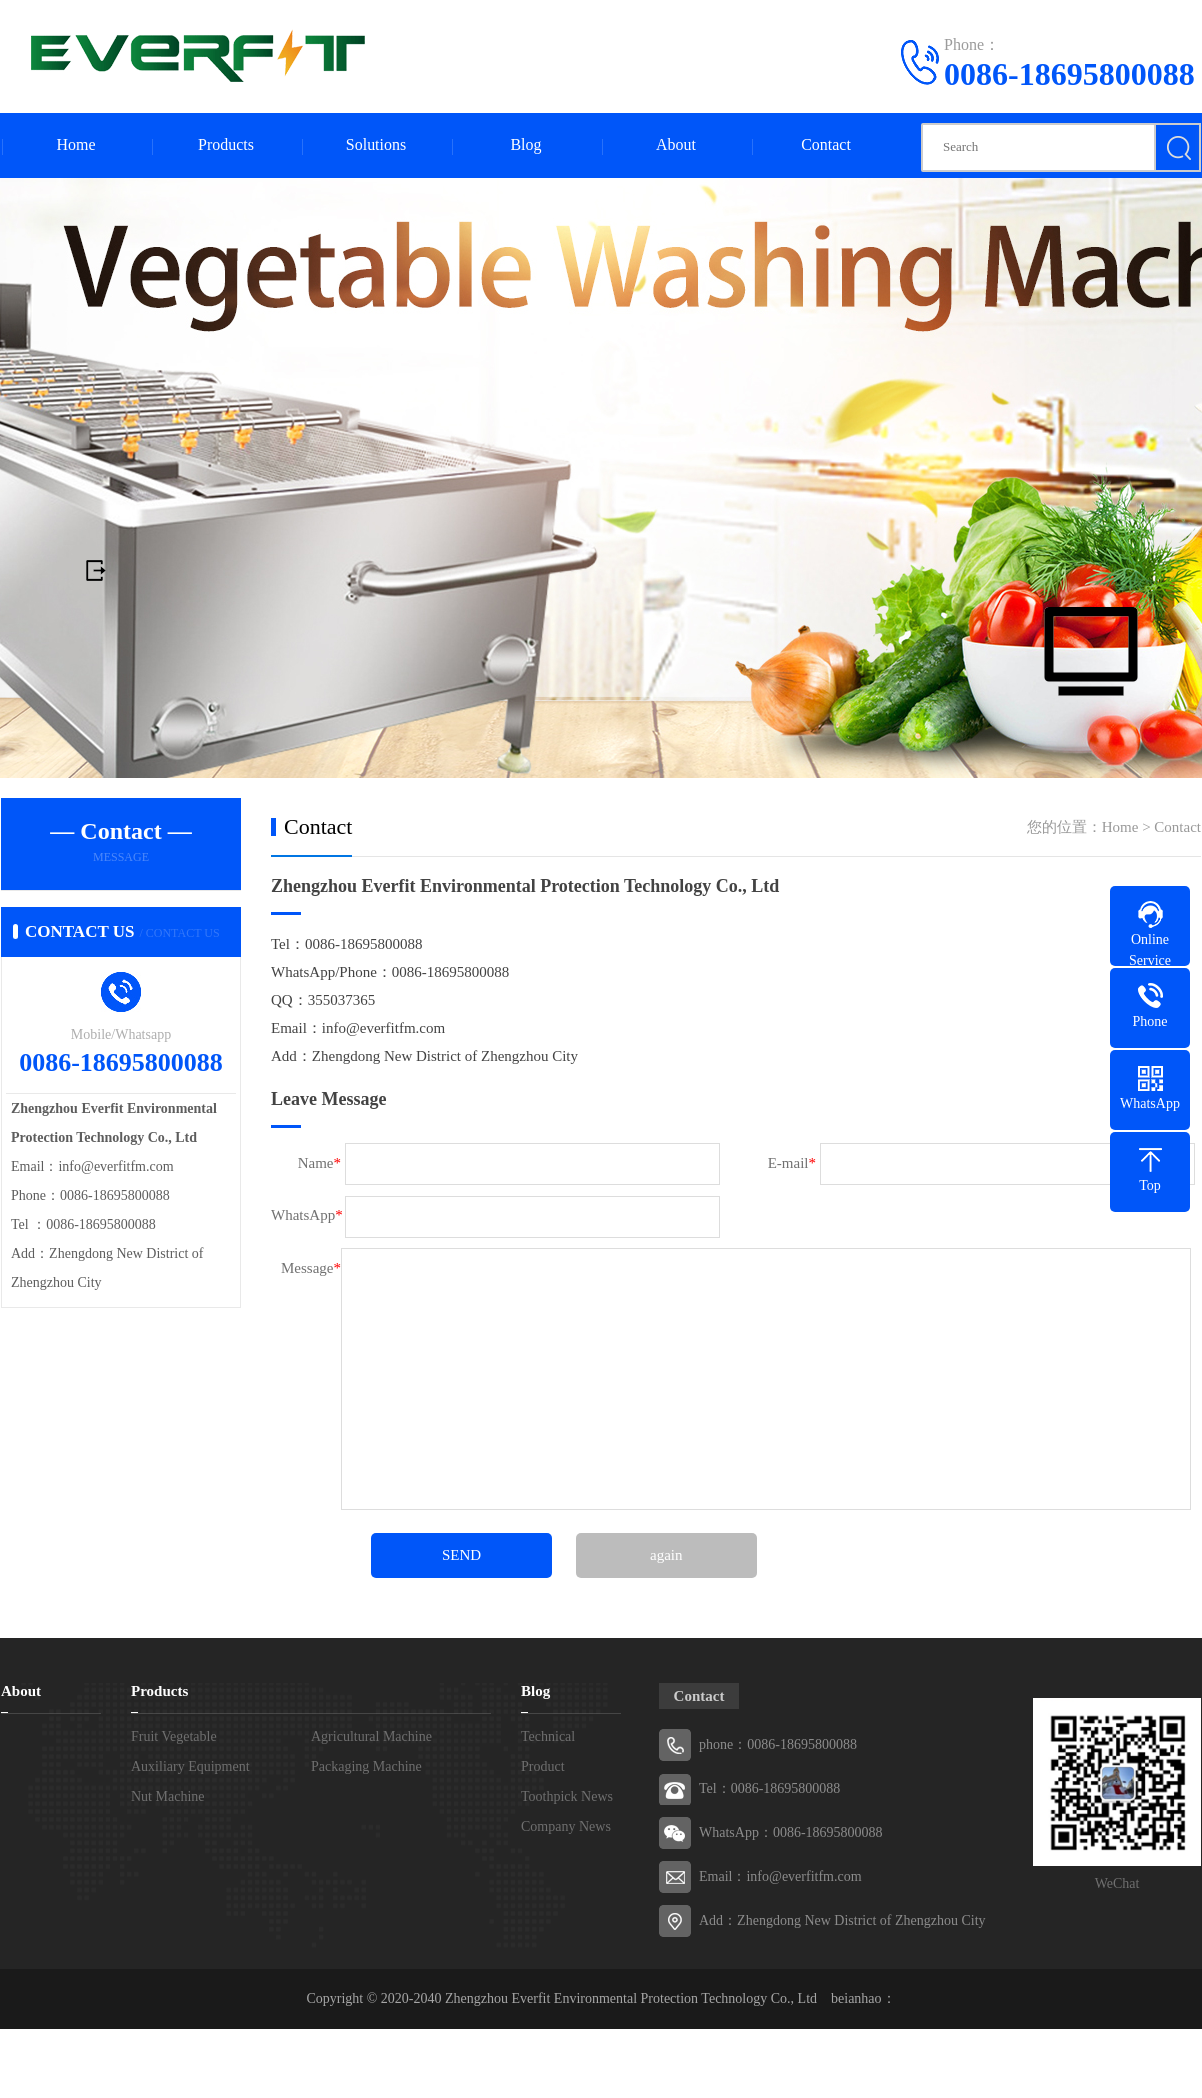  What do you see at coordinates (94, 570) in the screenshot?
I see `log out of your account` at bounding box center [94, 570].